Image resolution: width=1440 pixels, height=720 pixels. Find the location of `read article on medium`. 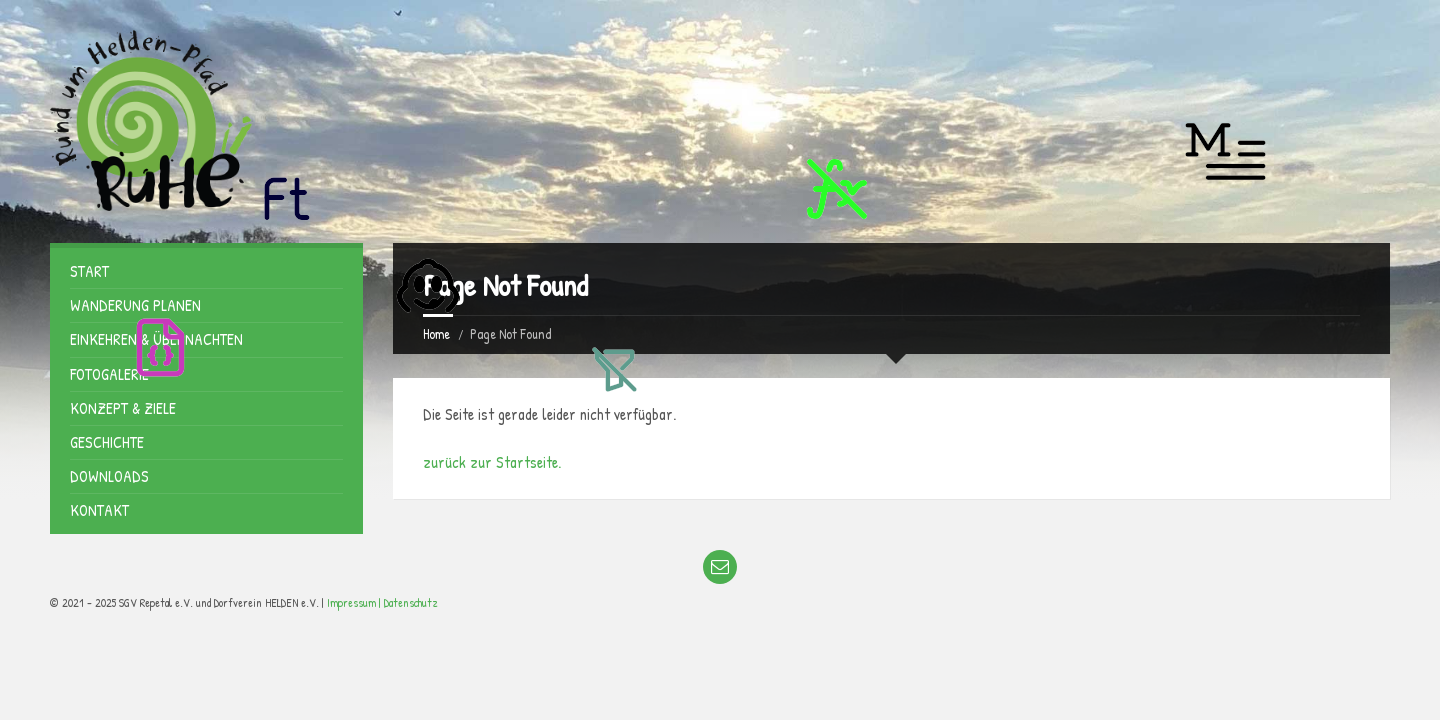

read article on medium is located at coordinates (1225, 151).